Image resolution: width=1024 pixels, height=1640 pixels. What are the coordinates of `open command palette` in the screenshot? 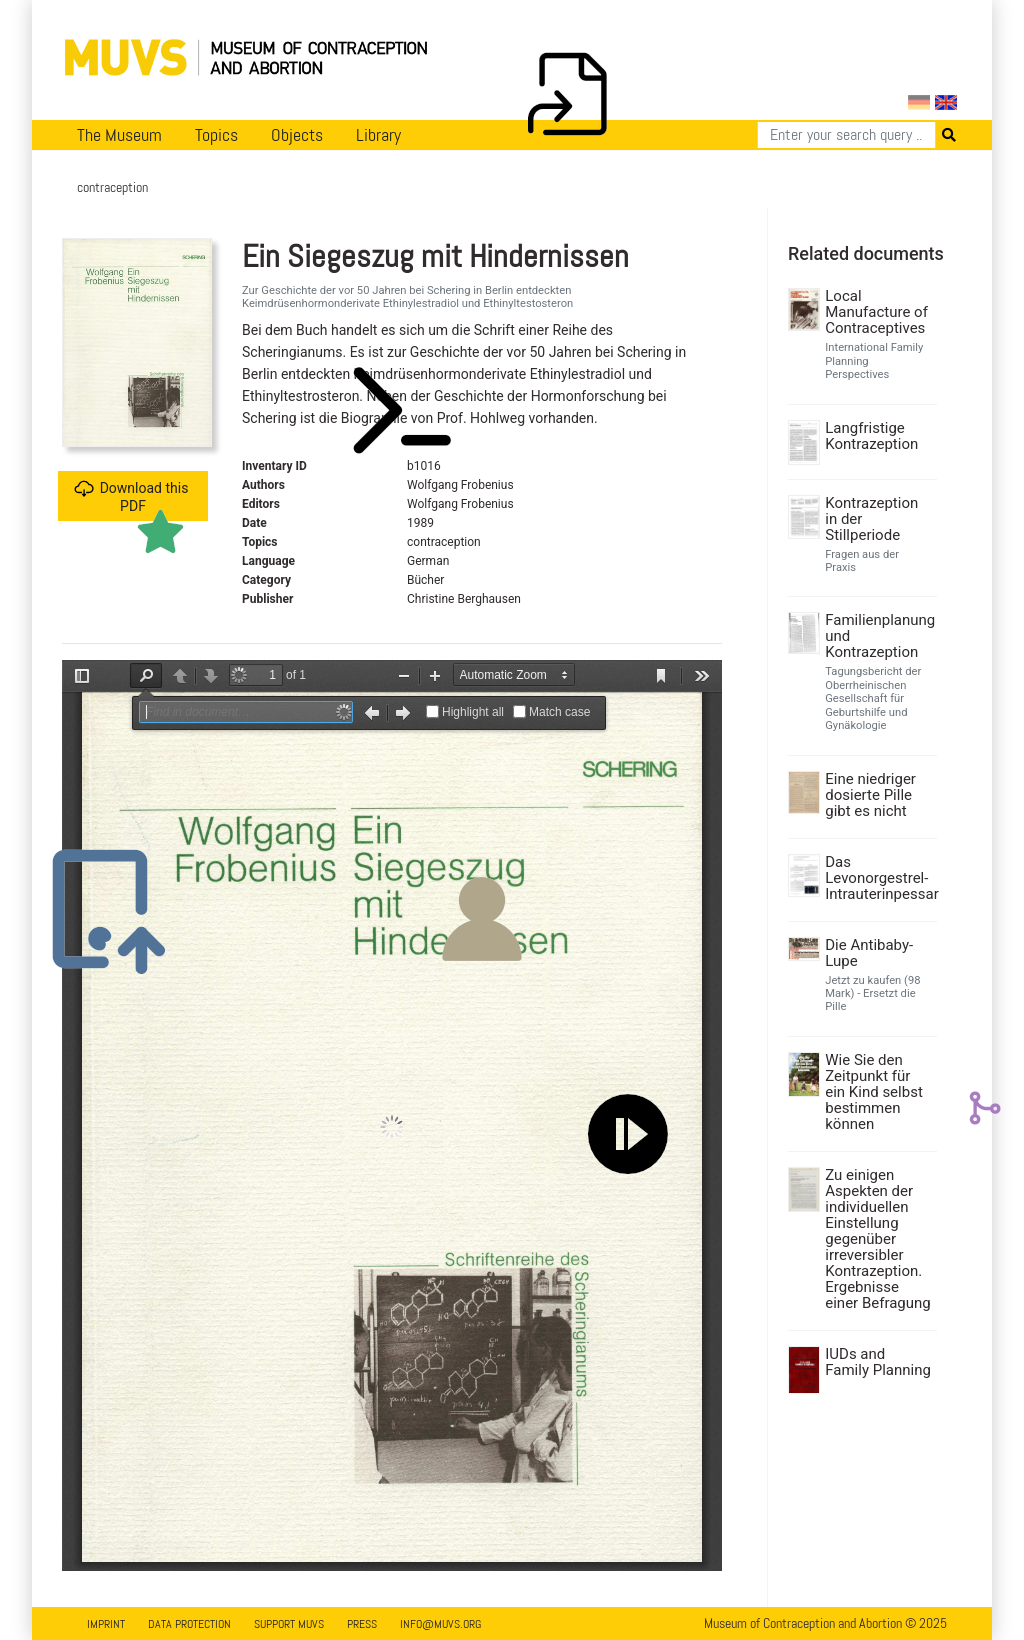 It's located at (401, 410).